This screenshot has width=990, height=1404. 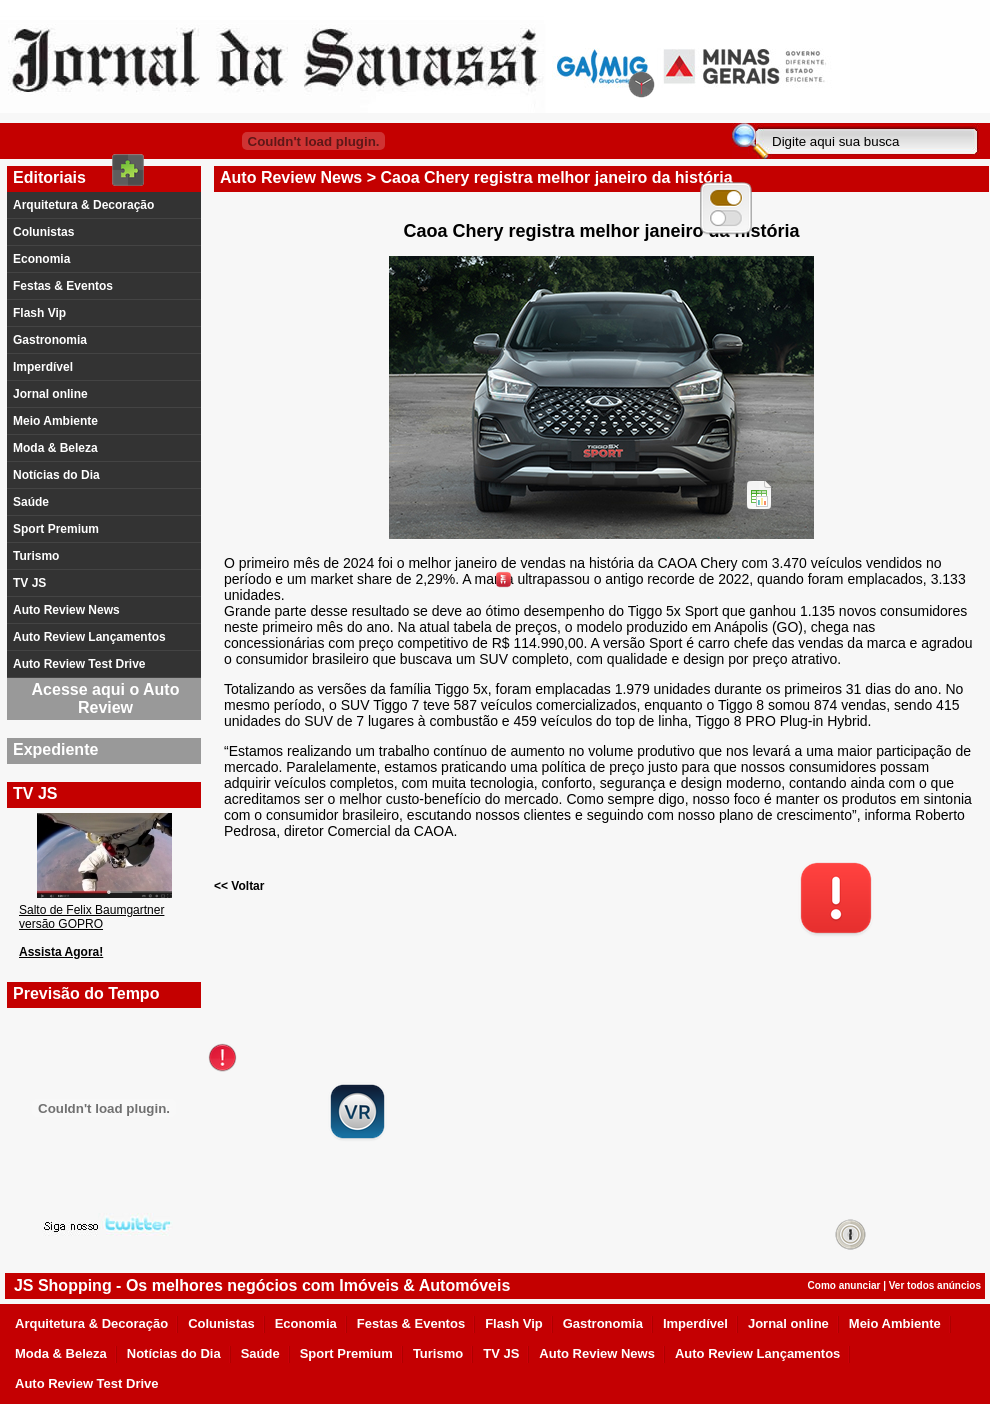 I want to click on launch VR monitor application, so click(x=357, y=1111).